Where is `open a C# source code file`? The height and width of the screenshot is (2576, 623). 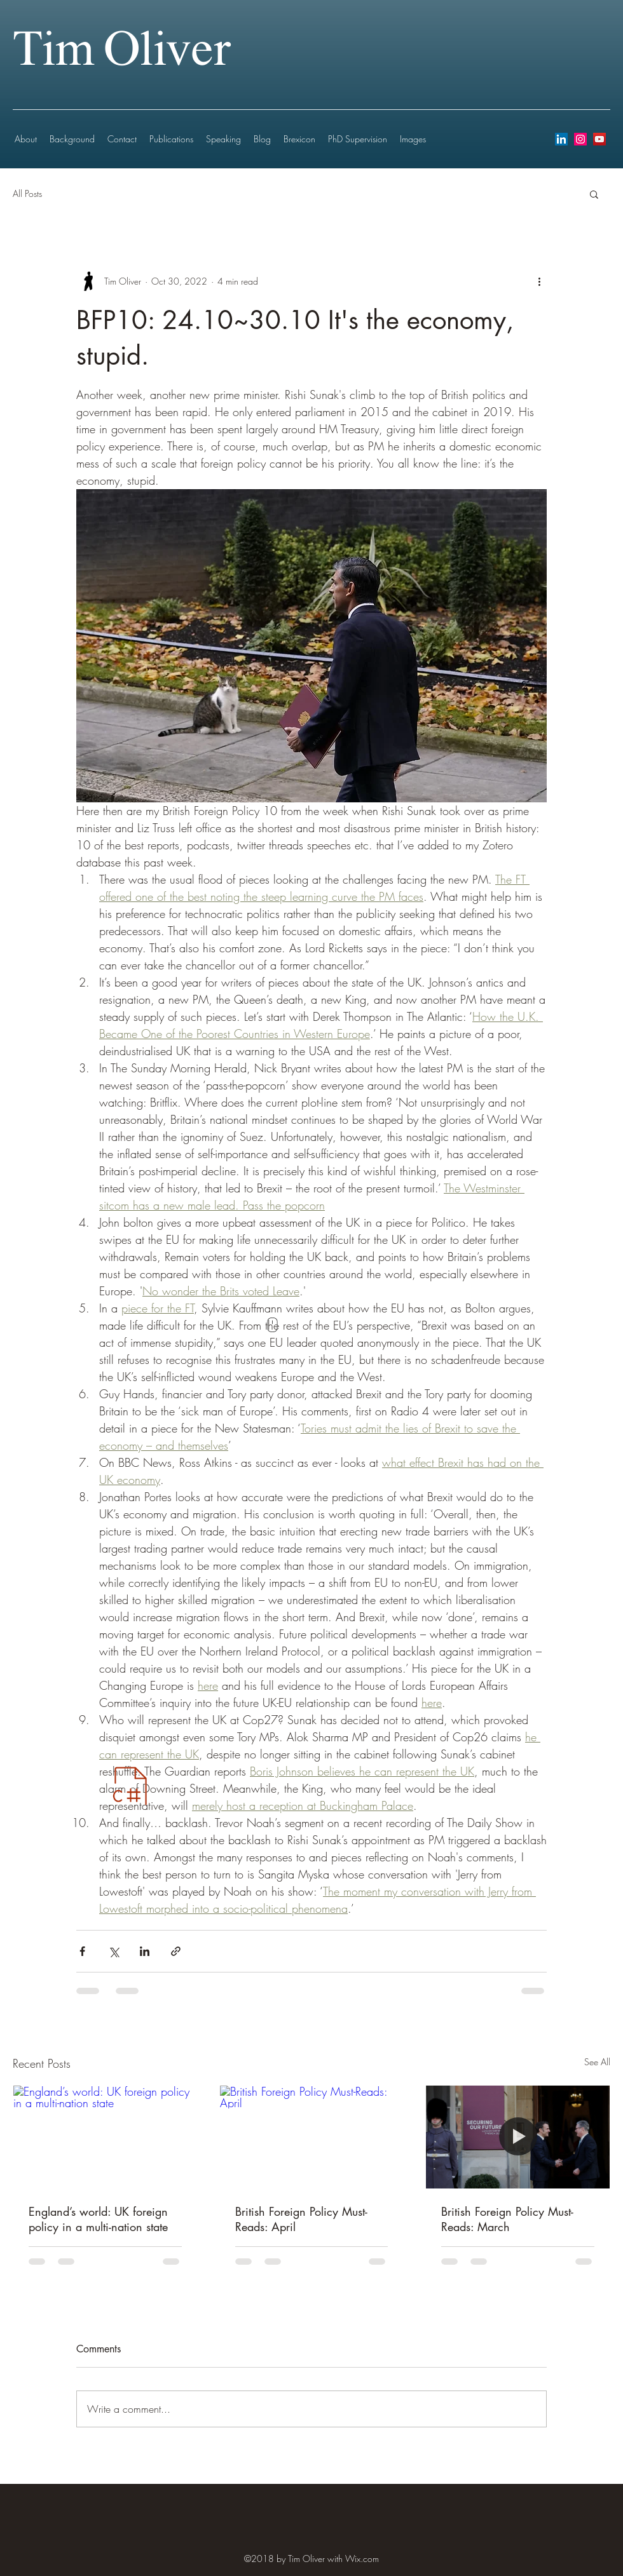 open a C# source code file is located at coordinates (130, 1786).